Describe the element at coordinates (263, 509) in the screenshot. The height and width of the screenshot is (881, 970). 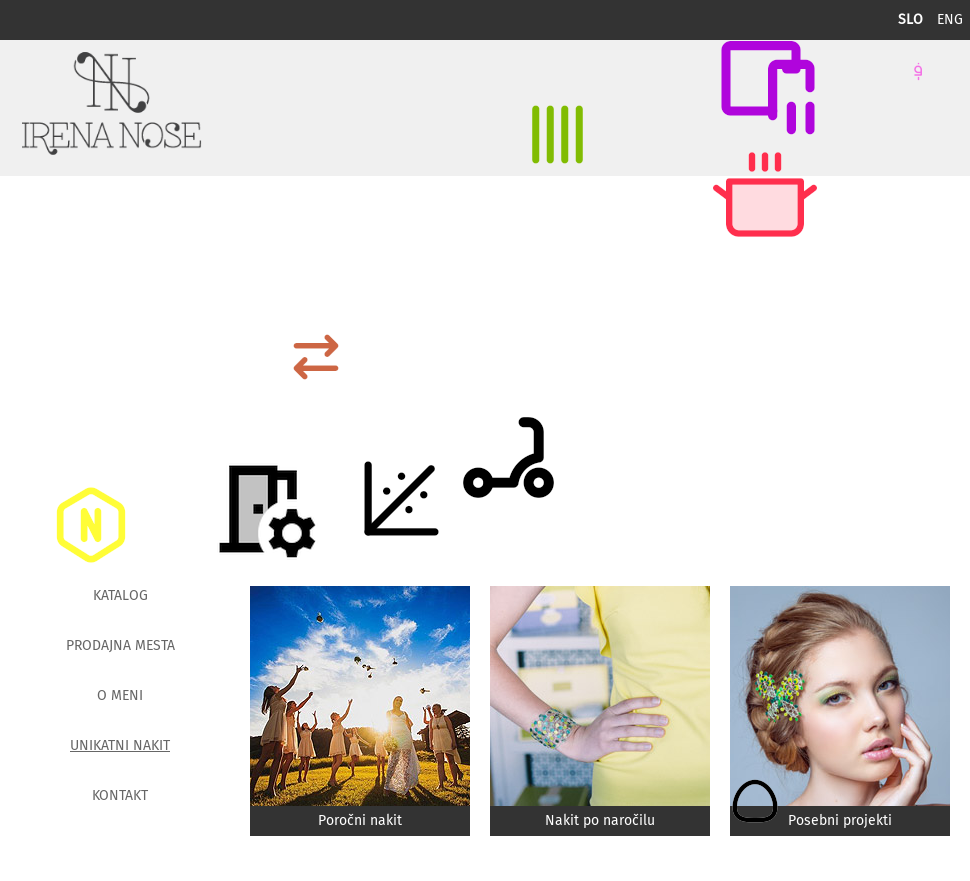
I see `adjust room or space preferences` at that location.